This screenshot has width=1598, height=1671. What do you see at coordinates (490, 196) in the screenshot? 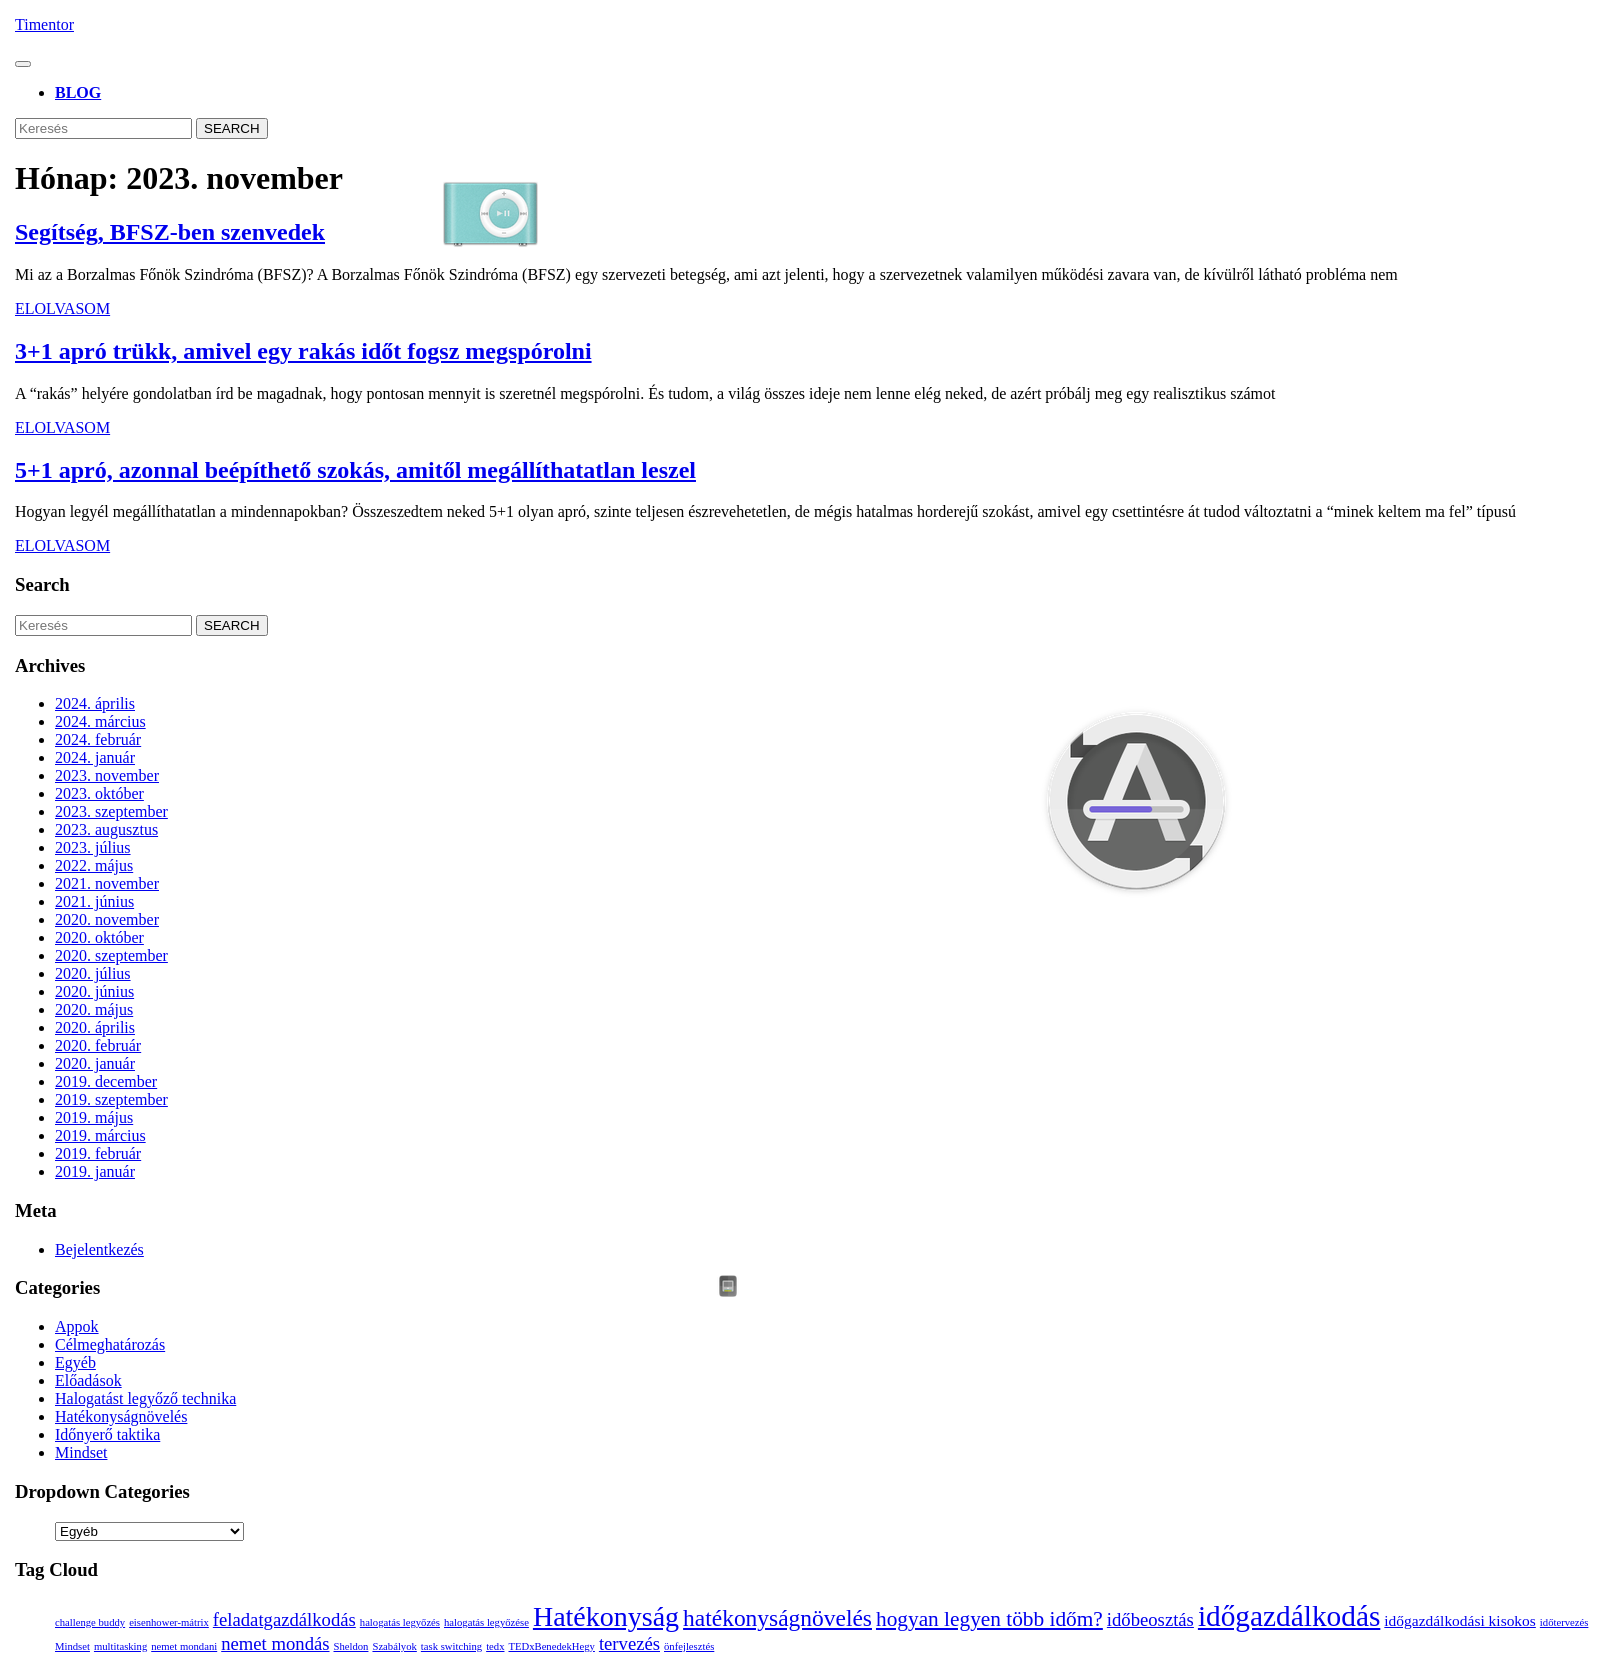
I see `iPod shuffle device connected` at bounding box center [490, 196].